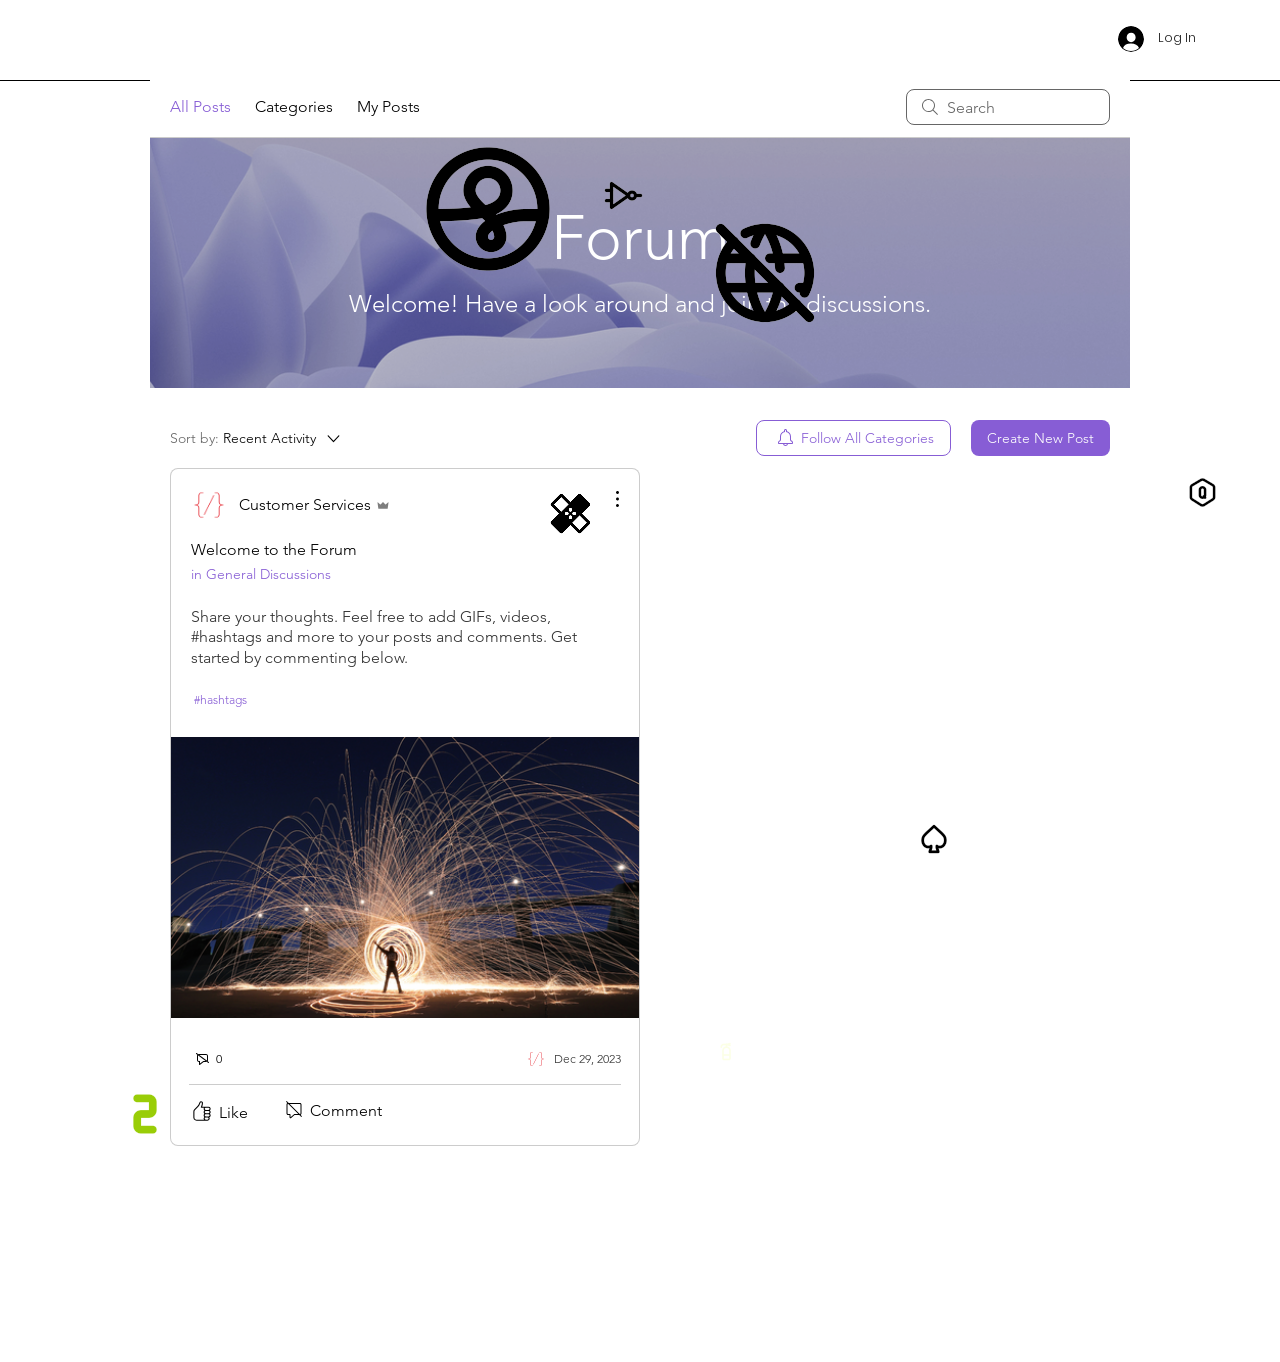 The width and height of the screenshot is (1280, 1362). What do you see at coordinates (488, 209) in the screenshot?
I see `visit couchsurfing website or app` at bounding box center [488, 209].